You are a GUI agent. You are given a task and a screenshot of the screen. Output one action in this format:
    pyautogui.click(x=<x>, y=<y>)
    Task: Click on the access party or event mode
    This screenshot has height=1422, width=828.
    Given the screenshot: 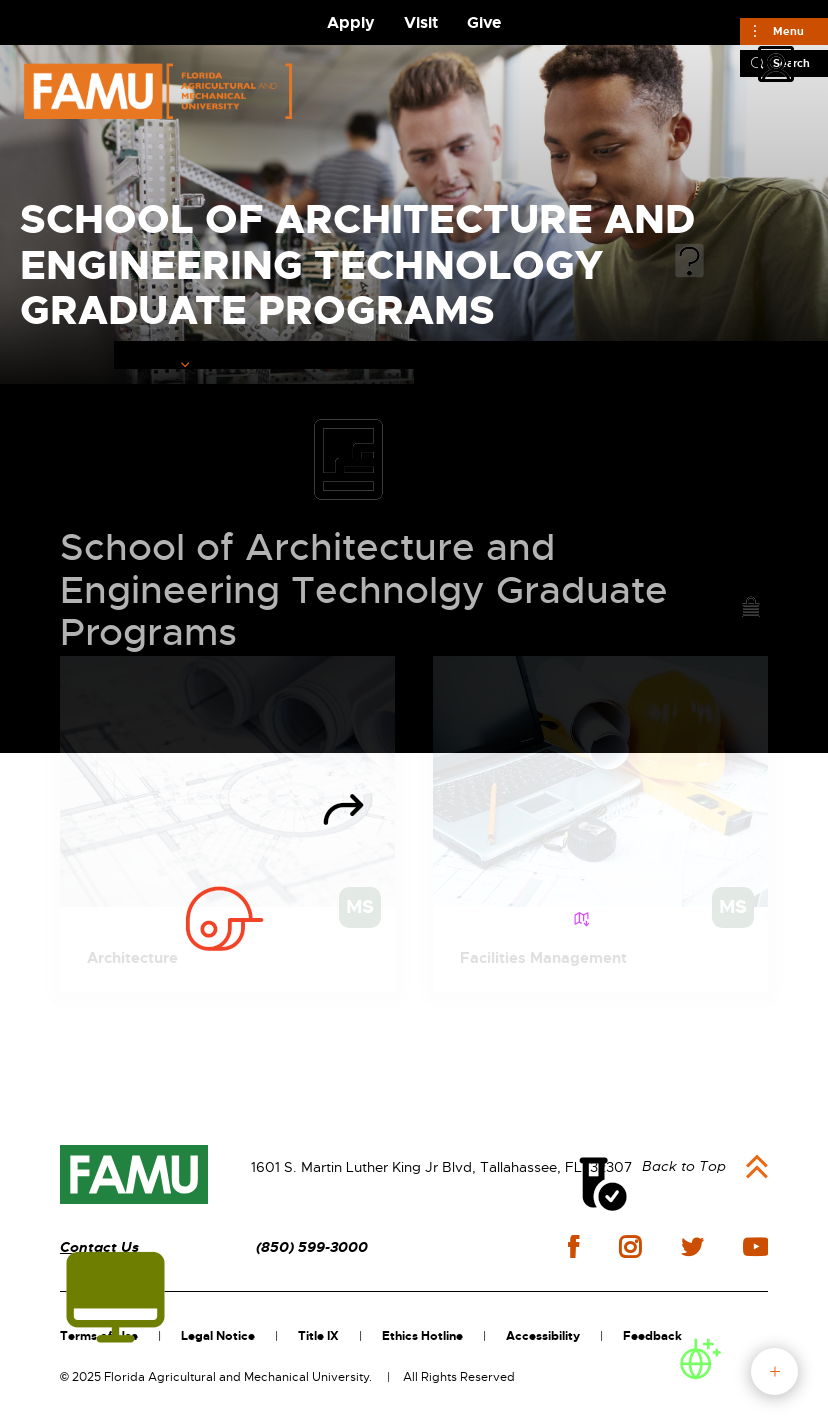 What is the action you would take?
    pyautogui.click(x=698, y=1359)
    